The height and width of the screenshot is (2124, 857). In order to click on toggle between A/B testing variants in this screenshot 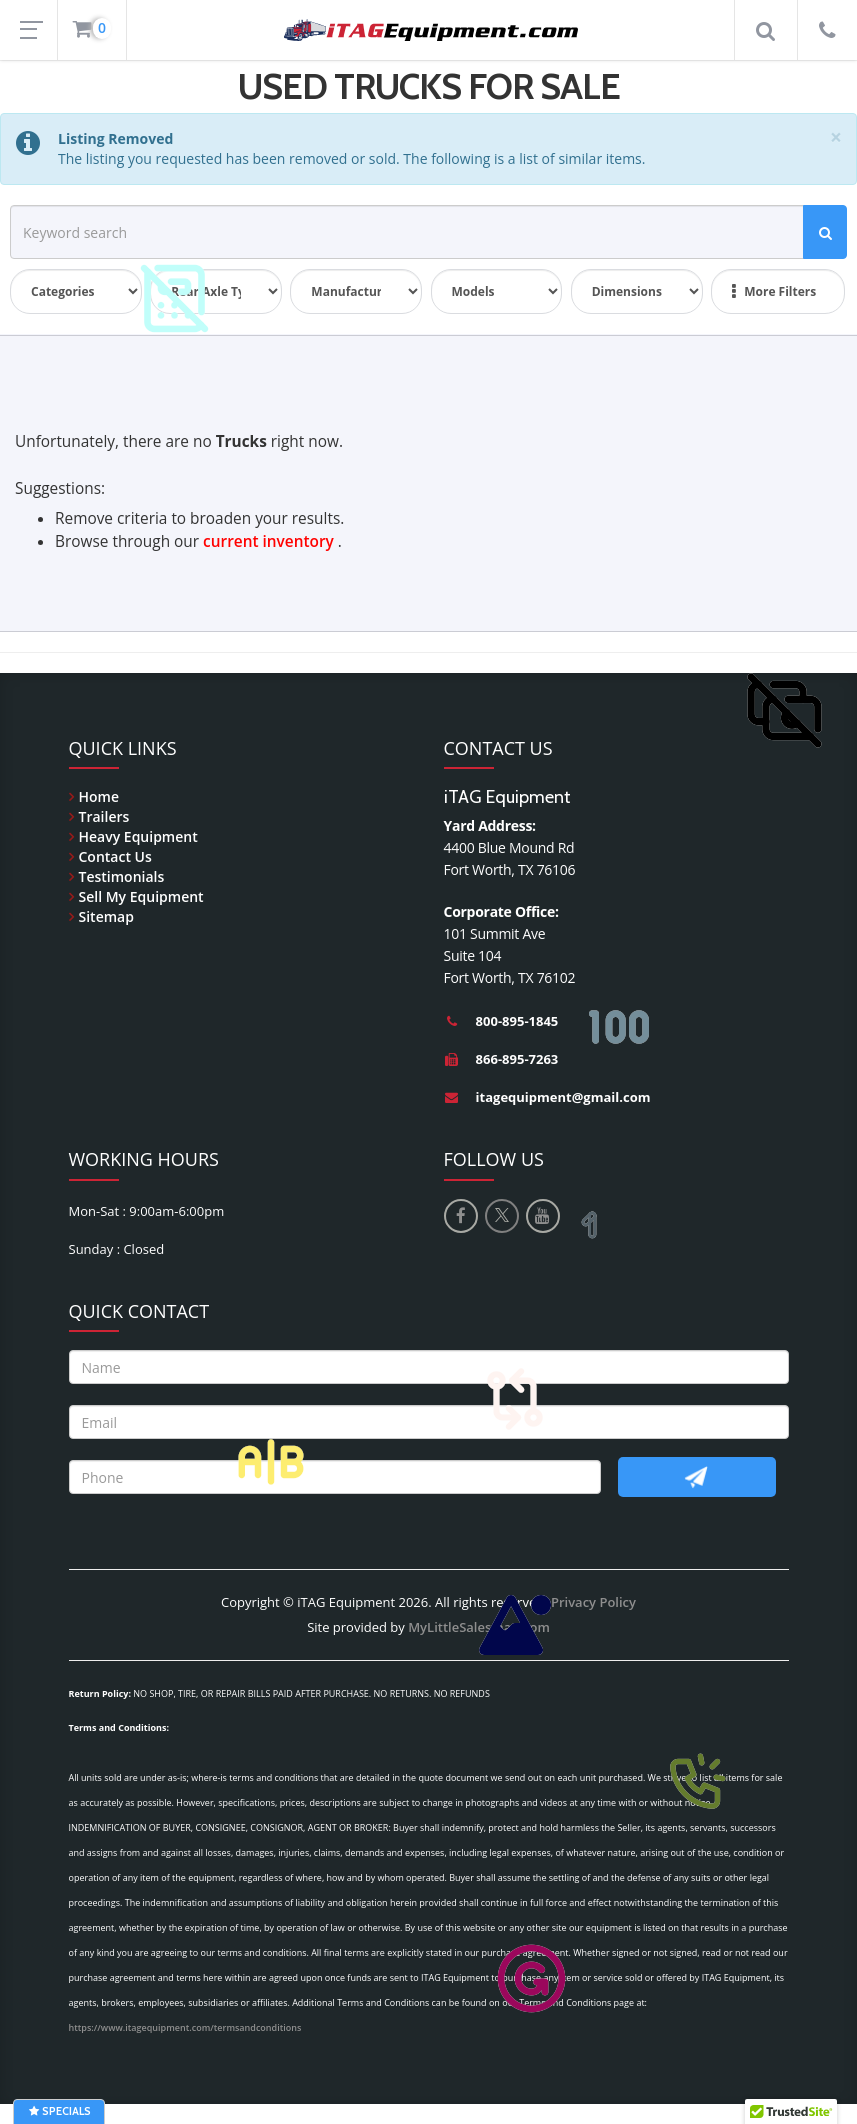, I will do `click(271, 1462)`.